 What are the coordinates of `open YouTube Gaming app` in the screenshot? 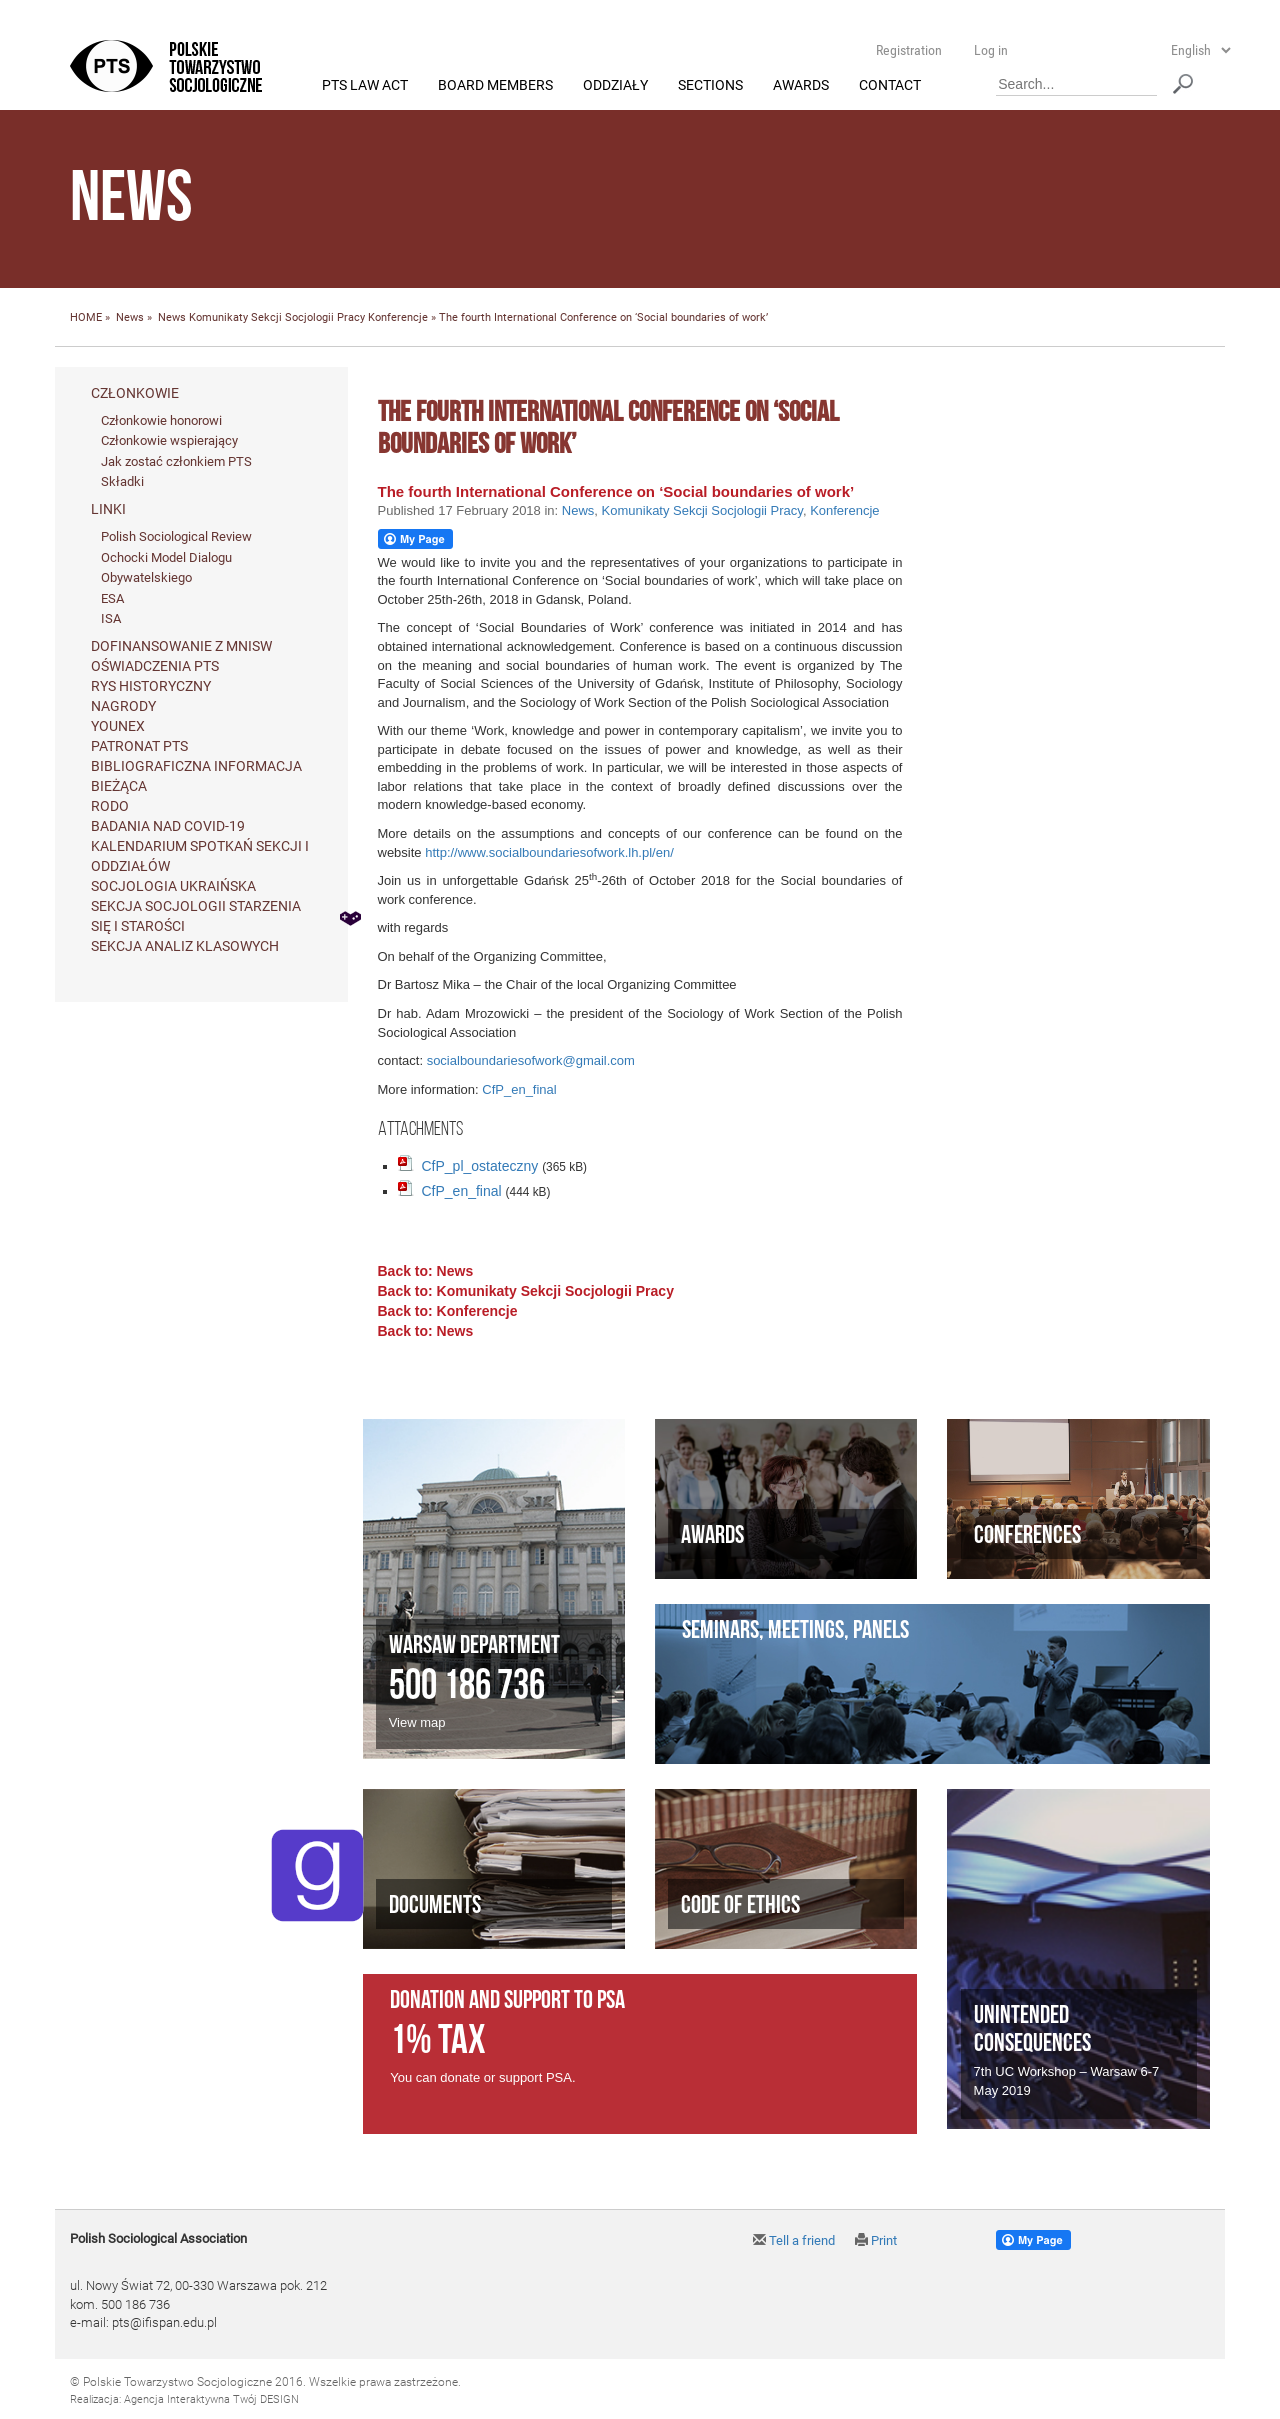 It's located at (350, 918).